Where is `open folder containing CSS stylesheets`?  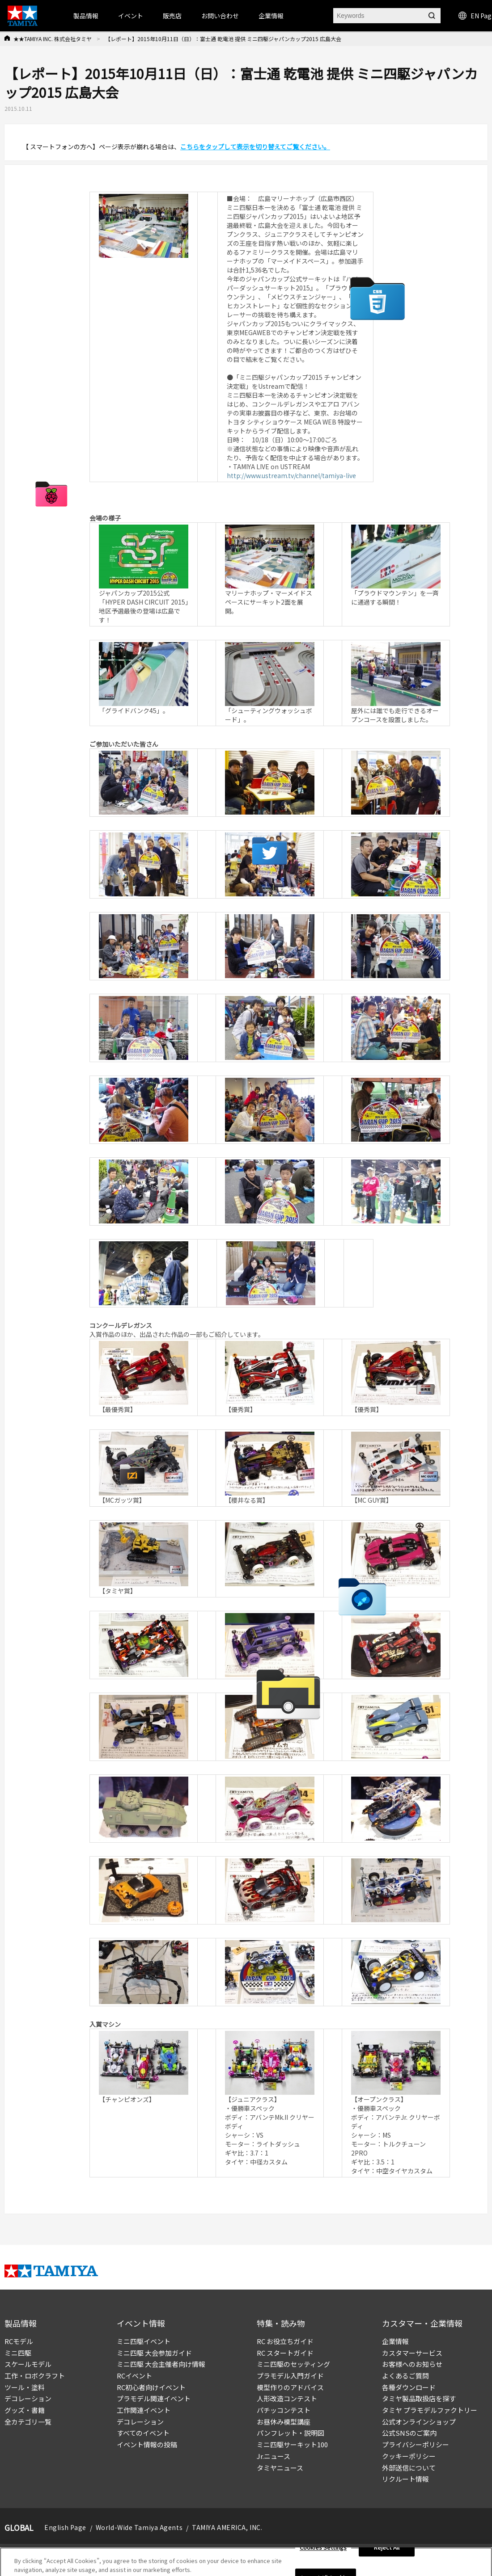 open folder containing CSS stylesheets is located at coordinates (377, 300).